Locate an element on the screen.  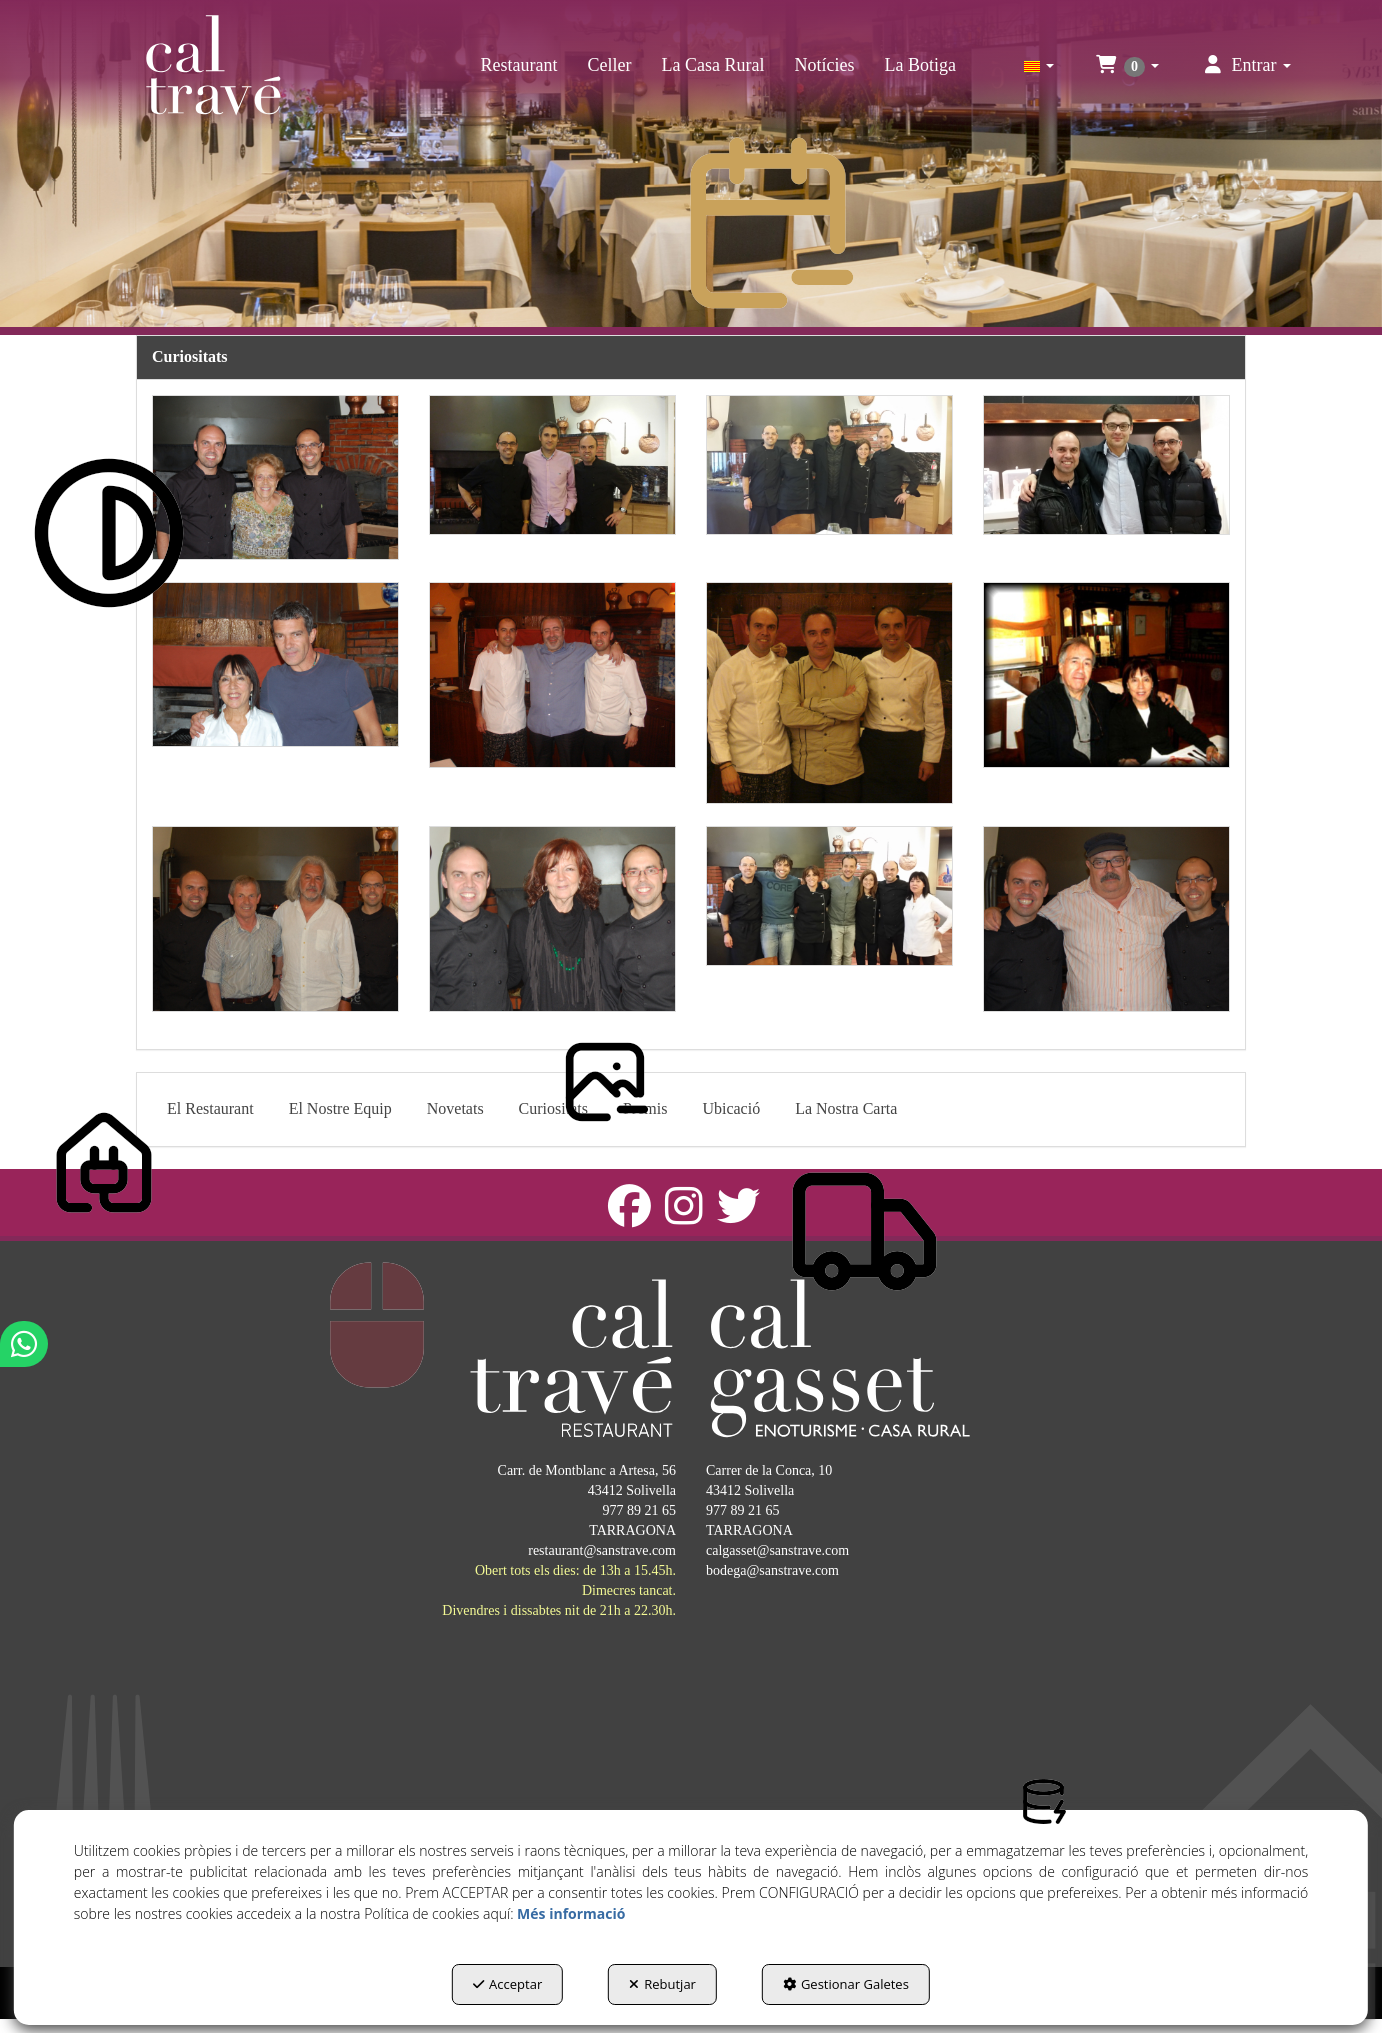
database with active or real-time processing is located at coordinates (1043, 1801).